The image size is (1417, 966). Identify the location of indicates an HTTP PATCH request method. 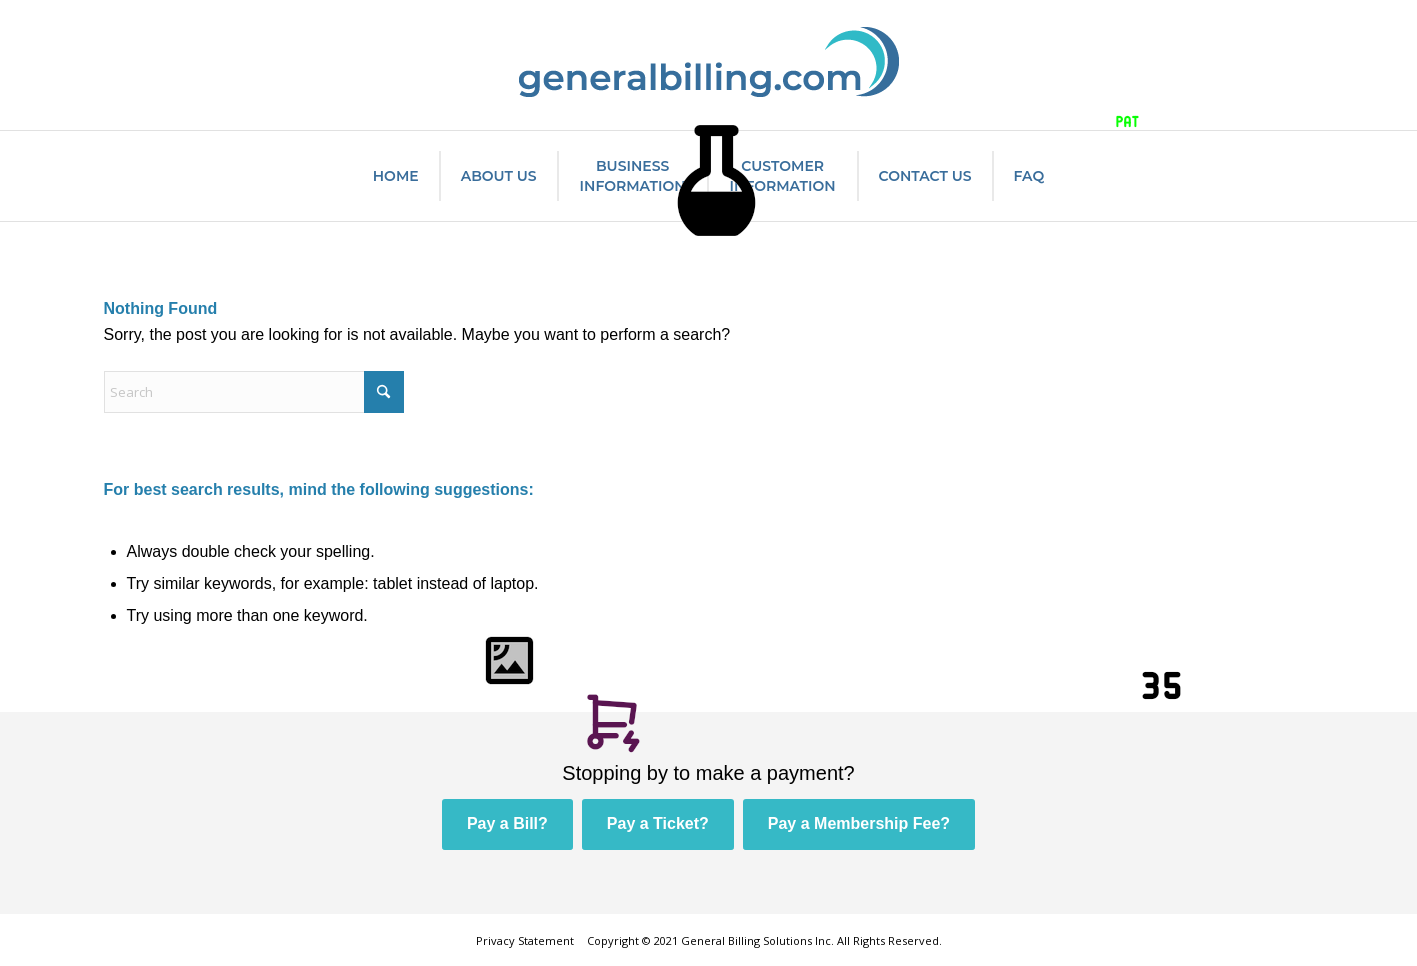
(1127, 121).